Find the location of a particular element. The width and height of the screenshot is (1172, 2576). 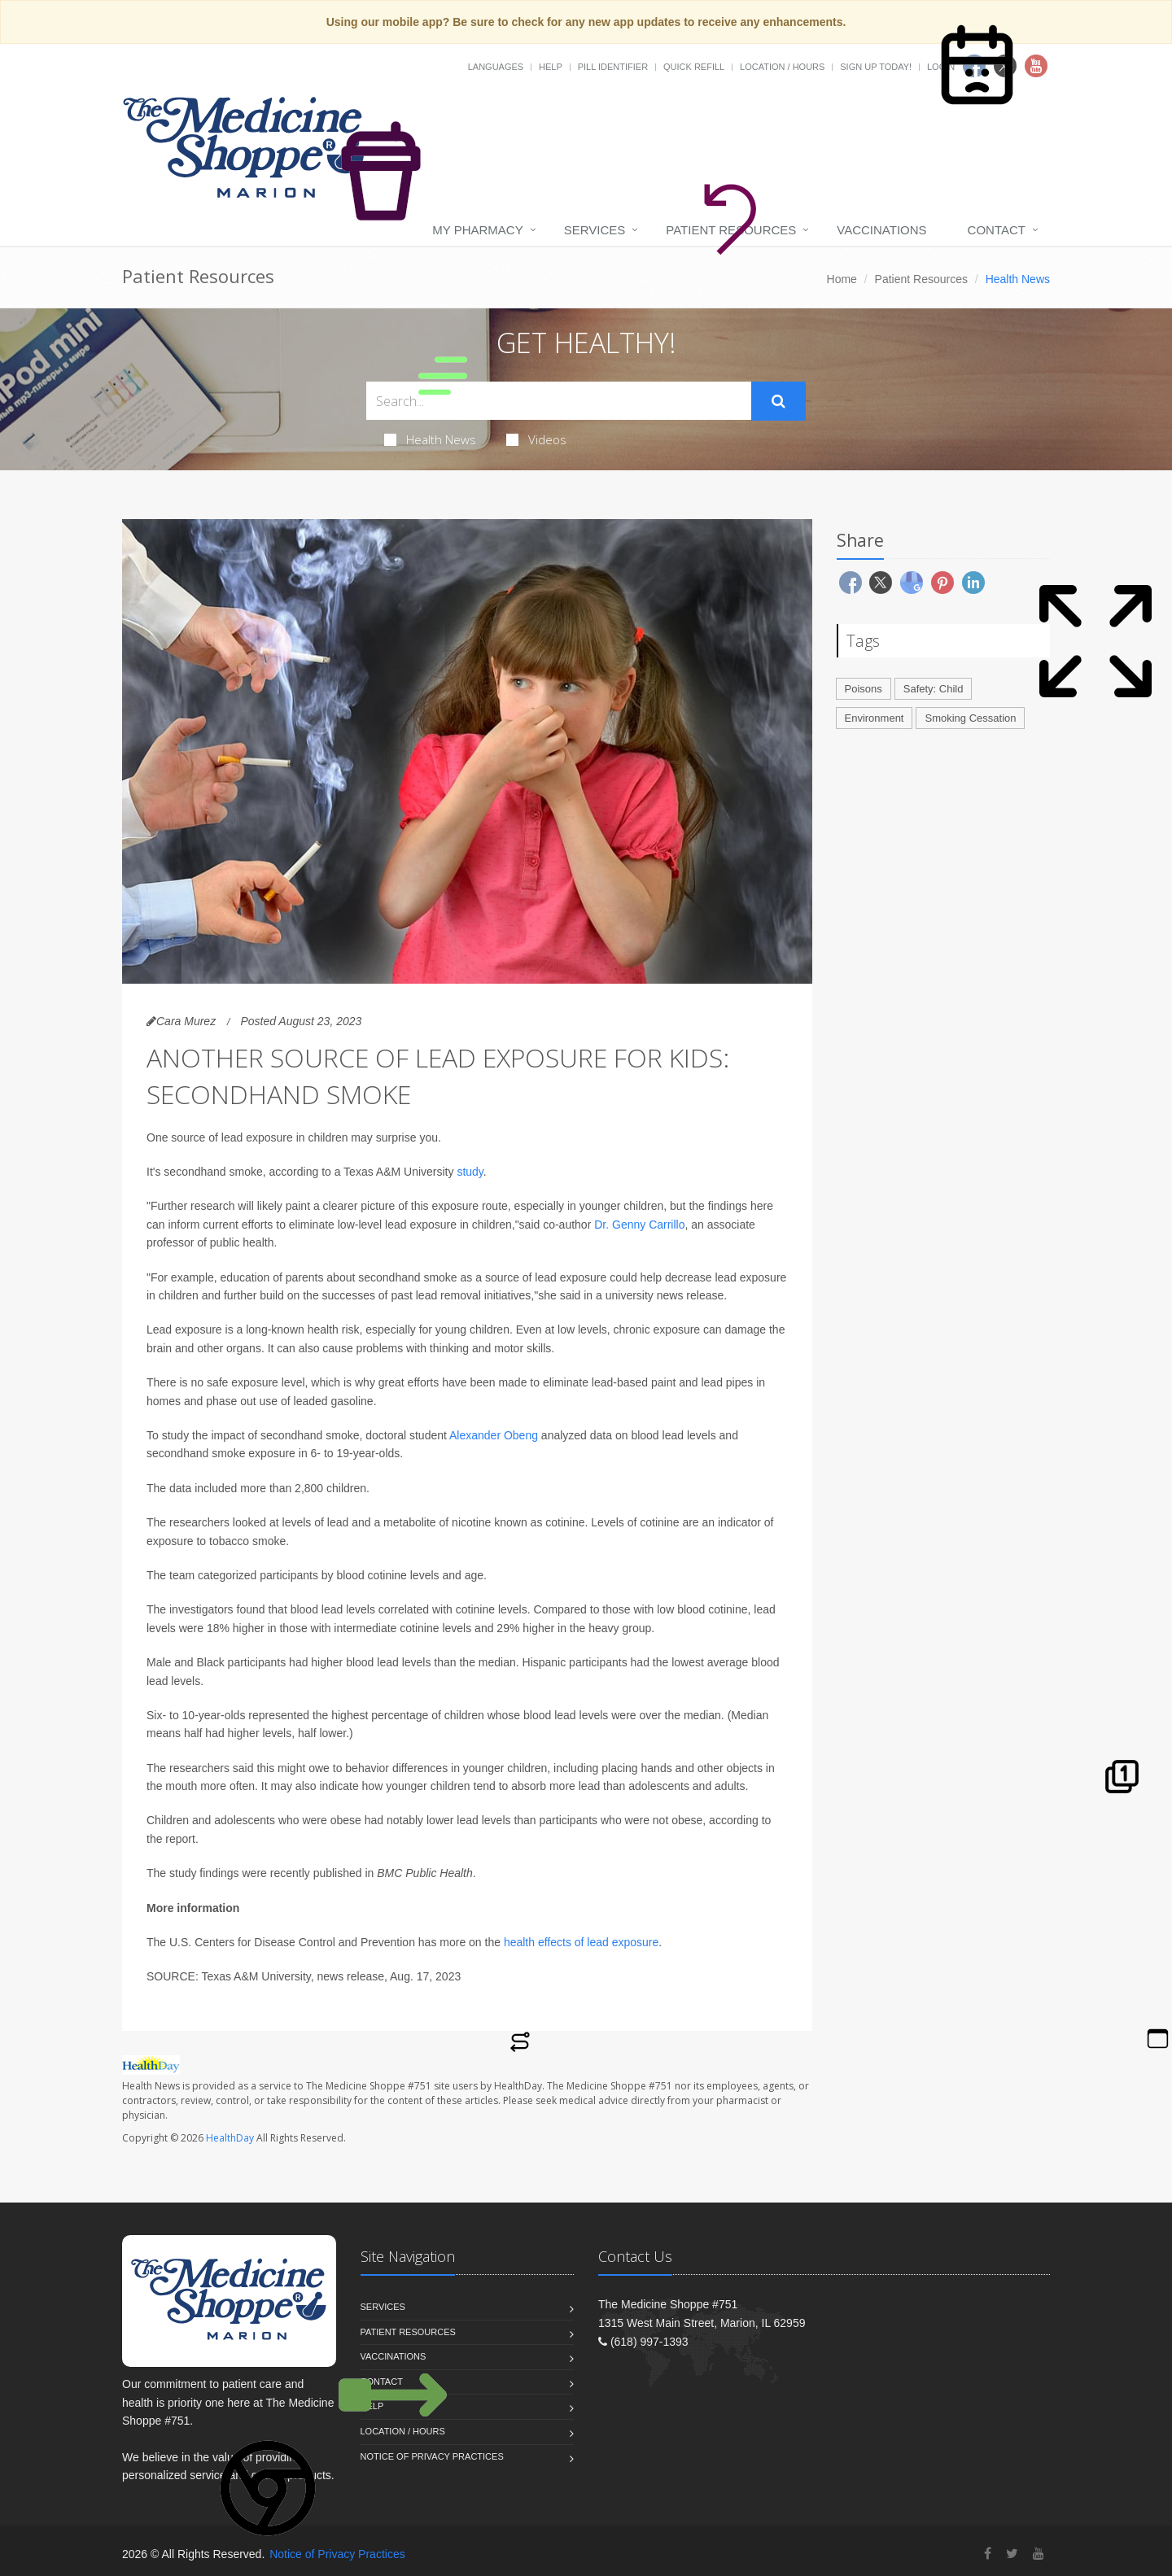

expand to fullscreen mode is located at coordinates (1095, 641).